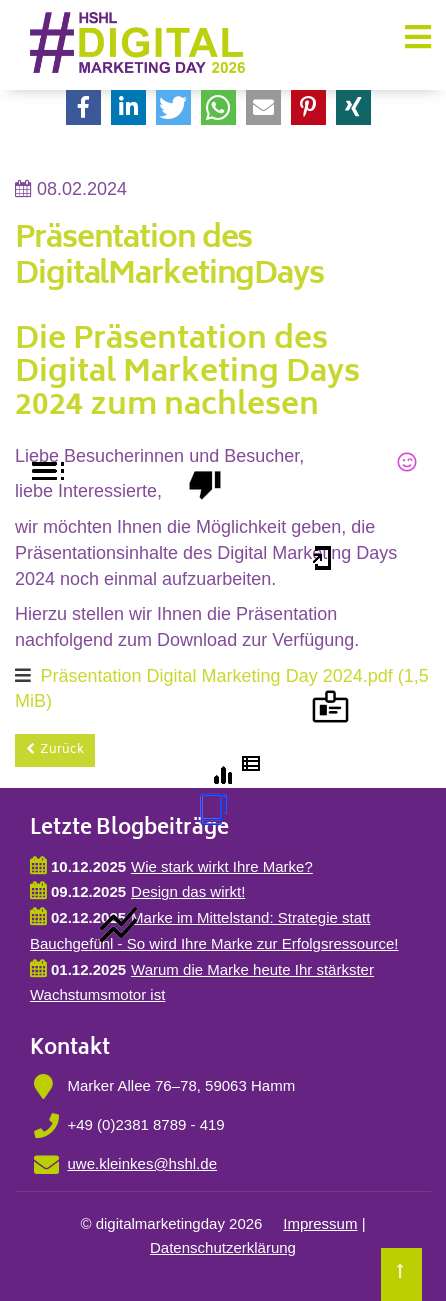 The image size is (446, 1301). Describe the element at coordinates (205, 484) in the screenshot. I see `dislike or downvote content` at that location.